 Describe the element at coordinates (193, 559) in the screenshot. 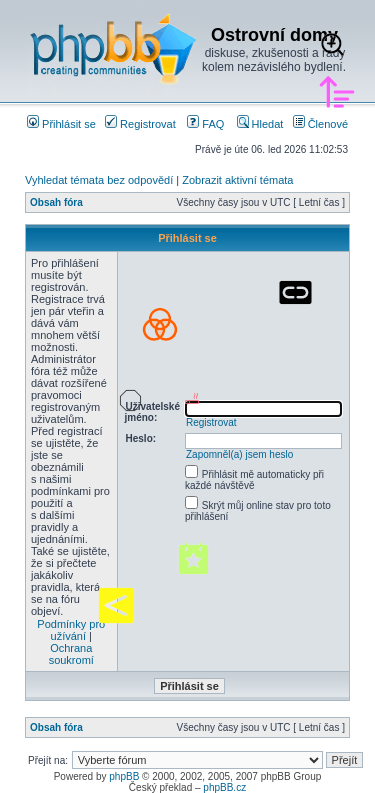

I see `view starred or favorite events` at that location.